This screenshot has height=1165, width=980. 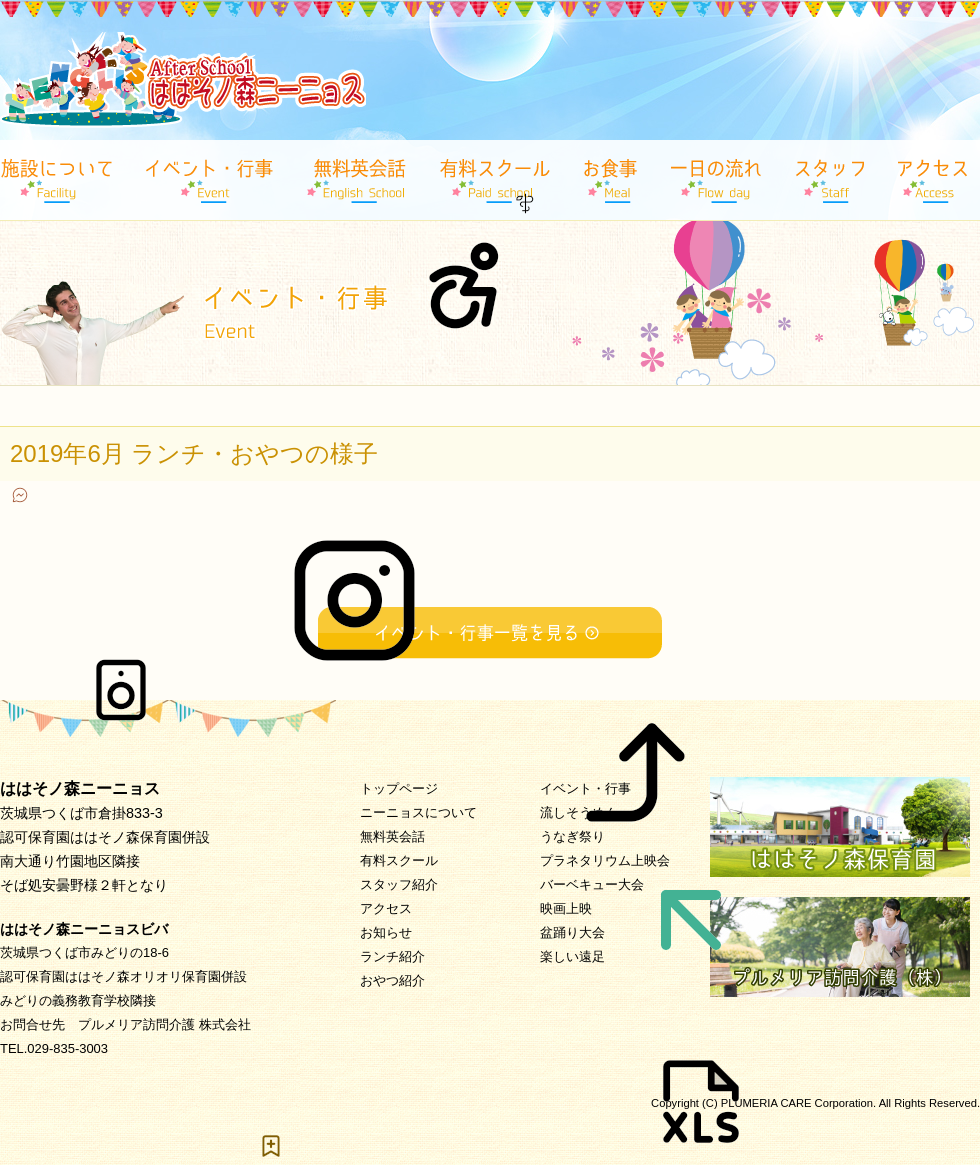 What do you see at coordinates (20, 495) in the screenshot?
I see `open Facebook Messenger` at bounding box center [20, 495].